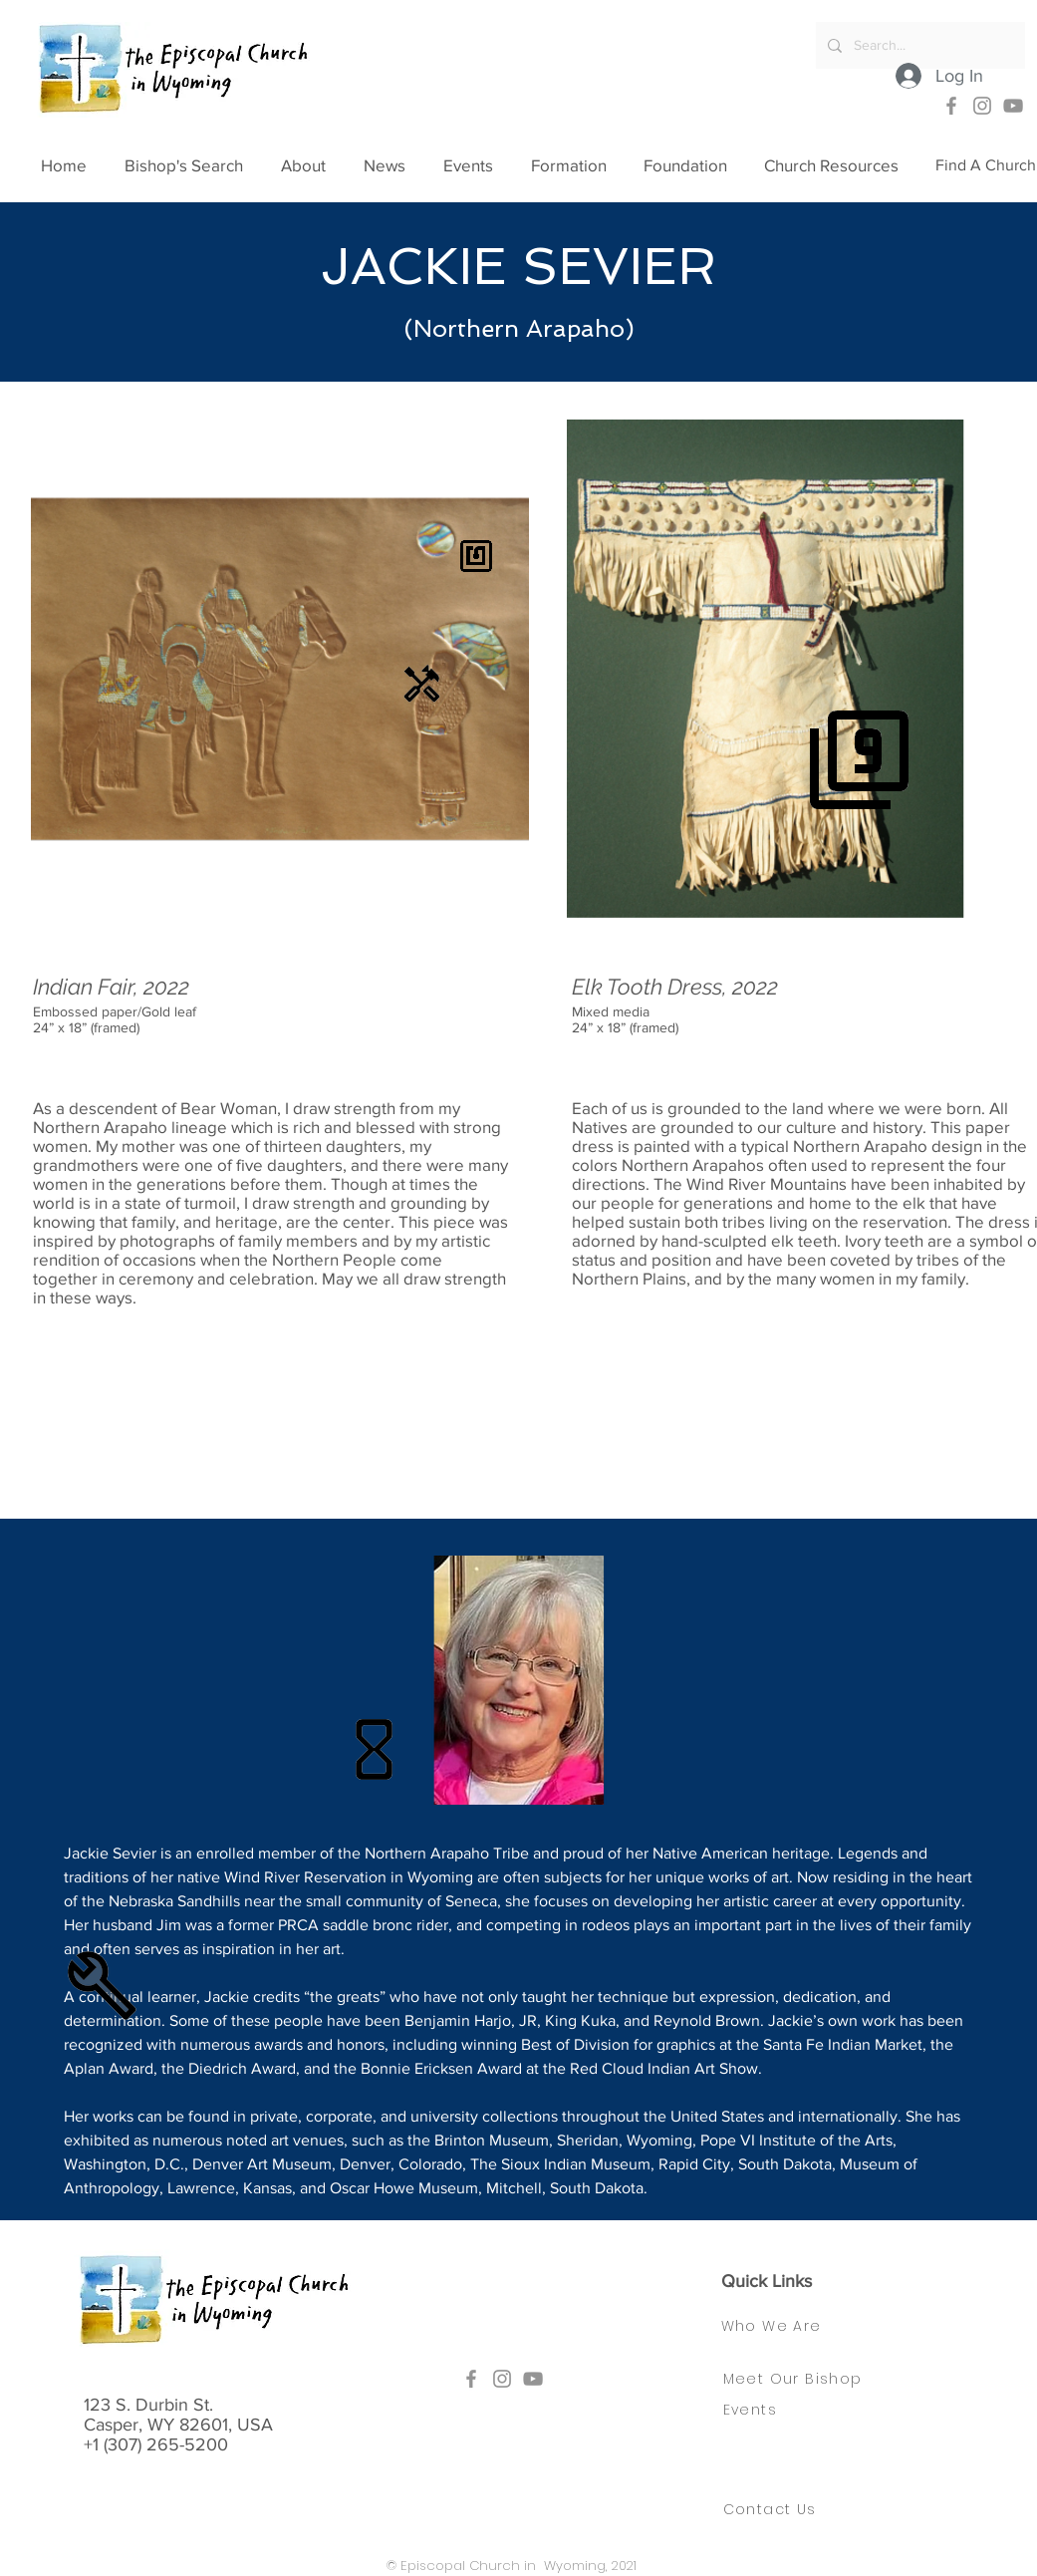  What do you see at coordinates (102, 1985) in the screenshot?
I see `access settings or configuration options` at bounding box center [102, 1985].